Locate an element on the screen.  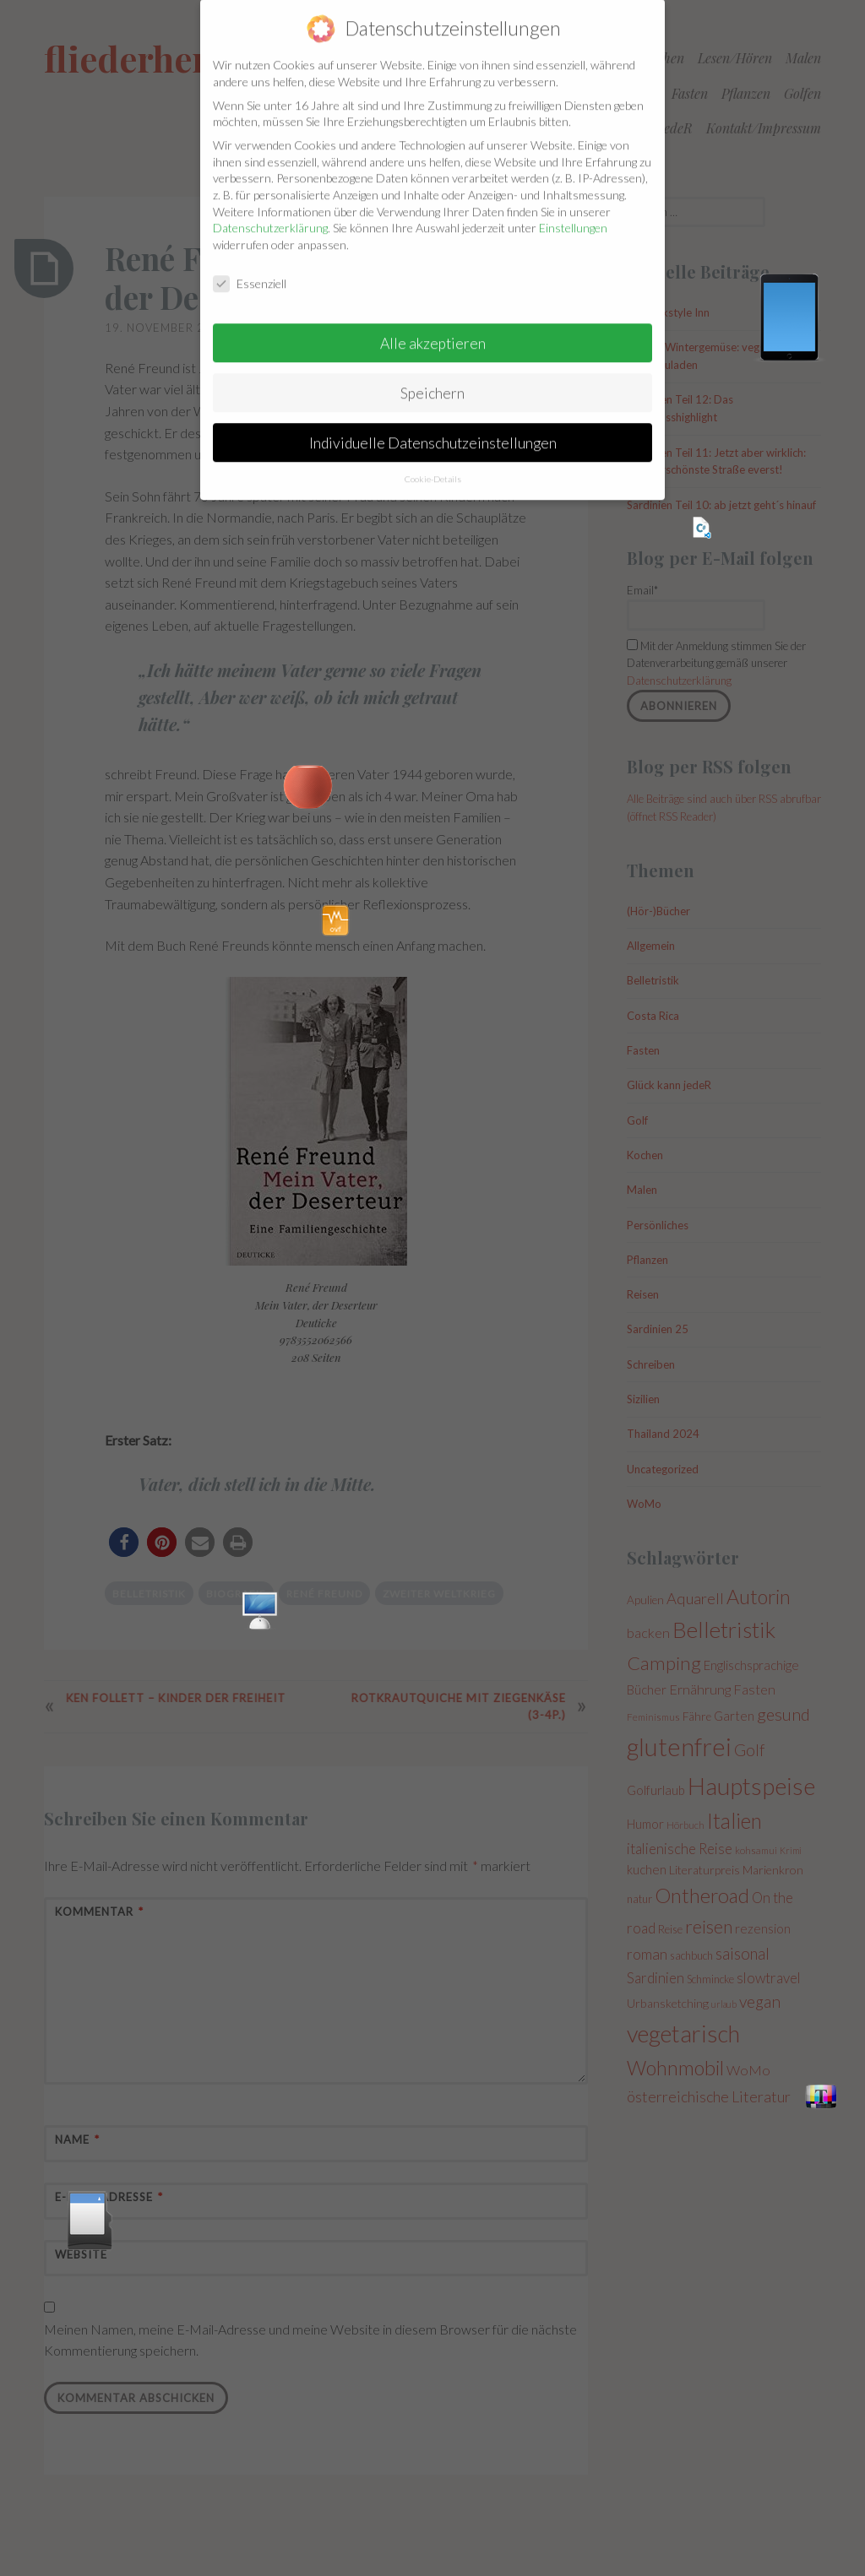
iPad mini device with cellular connectivity is located at coordinates (789, 309).